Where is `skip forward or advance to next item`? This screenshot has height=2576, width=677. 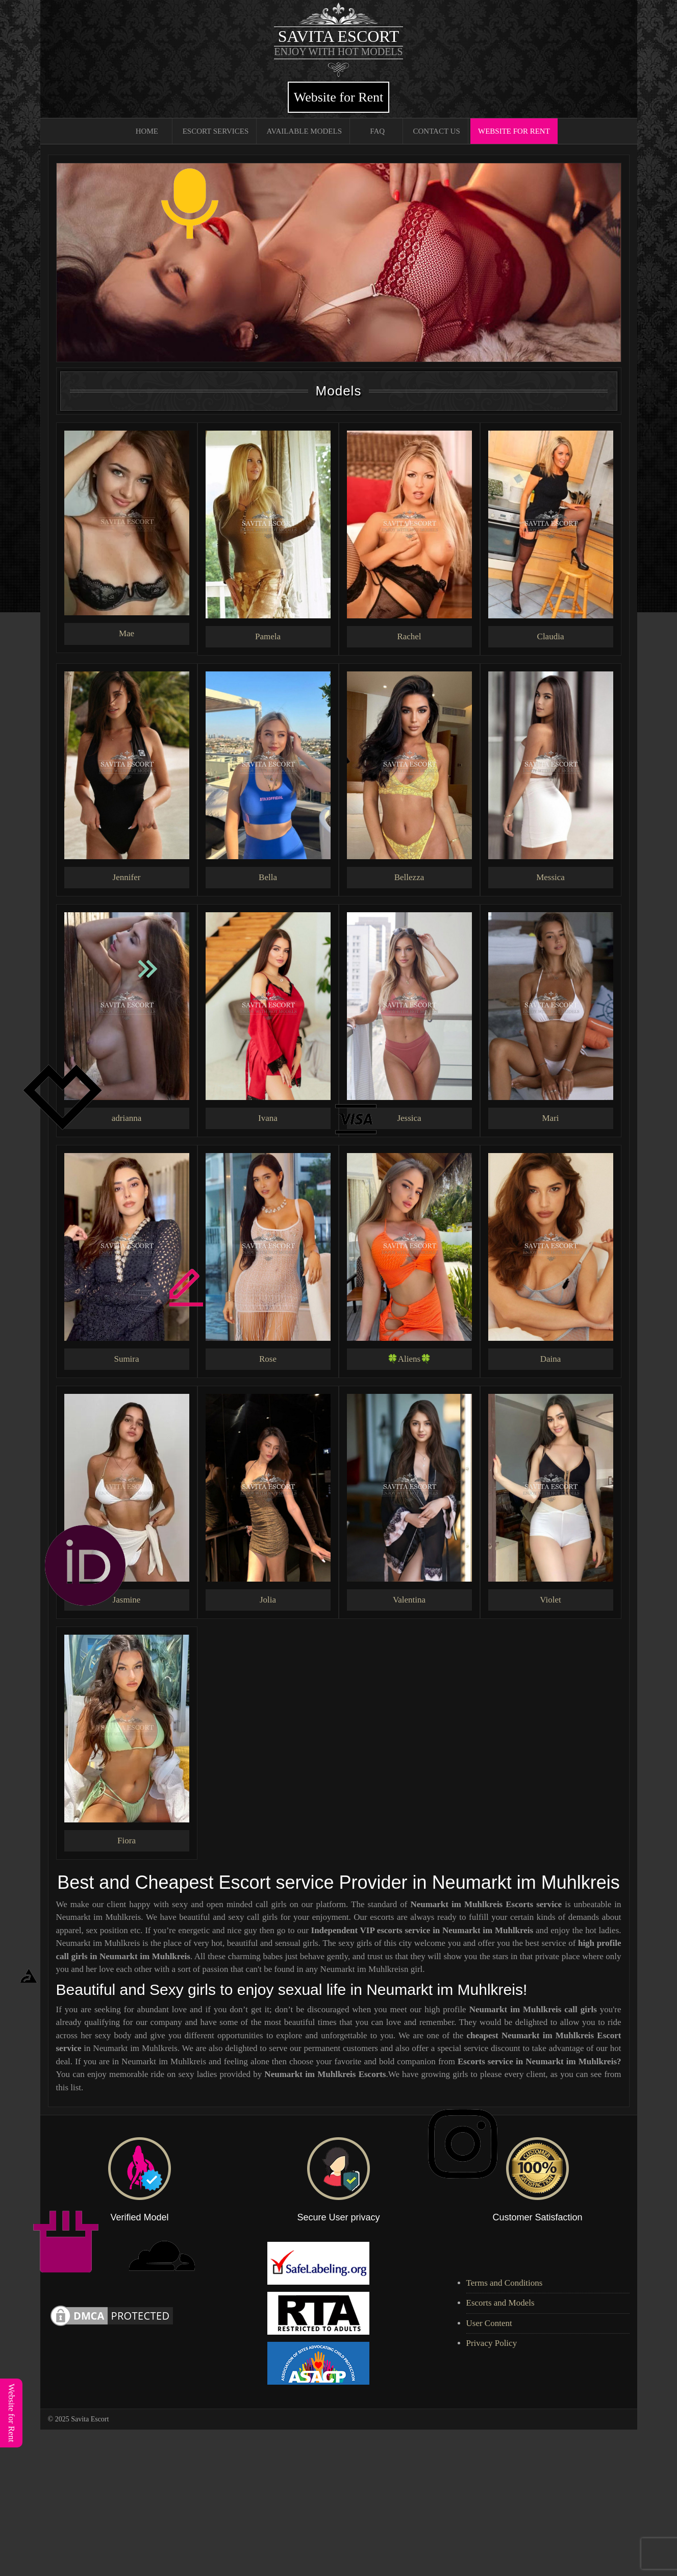 skip forward or advance to next item is located at coordinates (147, 969).